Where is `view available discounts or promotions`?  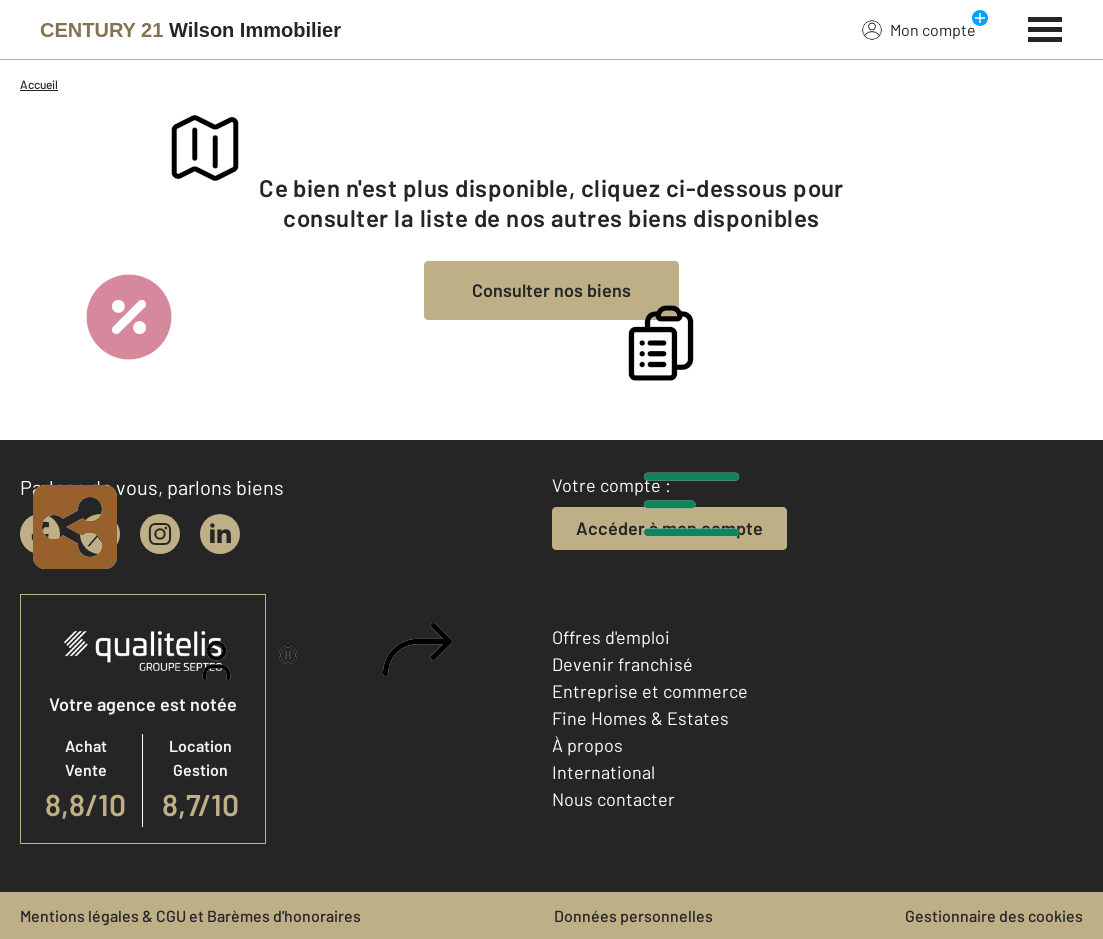 view available discounts or promotions is located at coordinates (129, 317).